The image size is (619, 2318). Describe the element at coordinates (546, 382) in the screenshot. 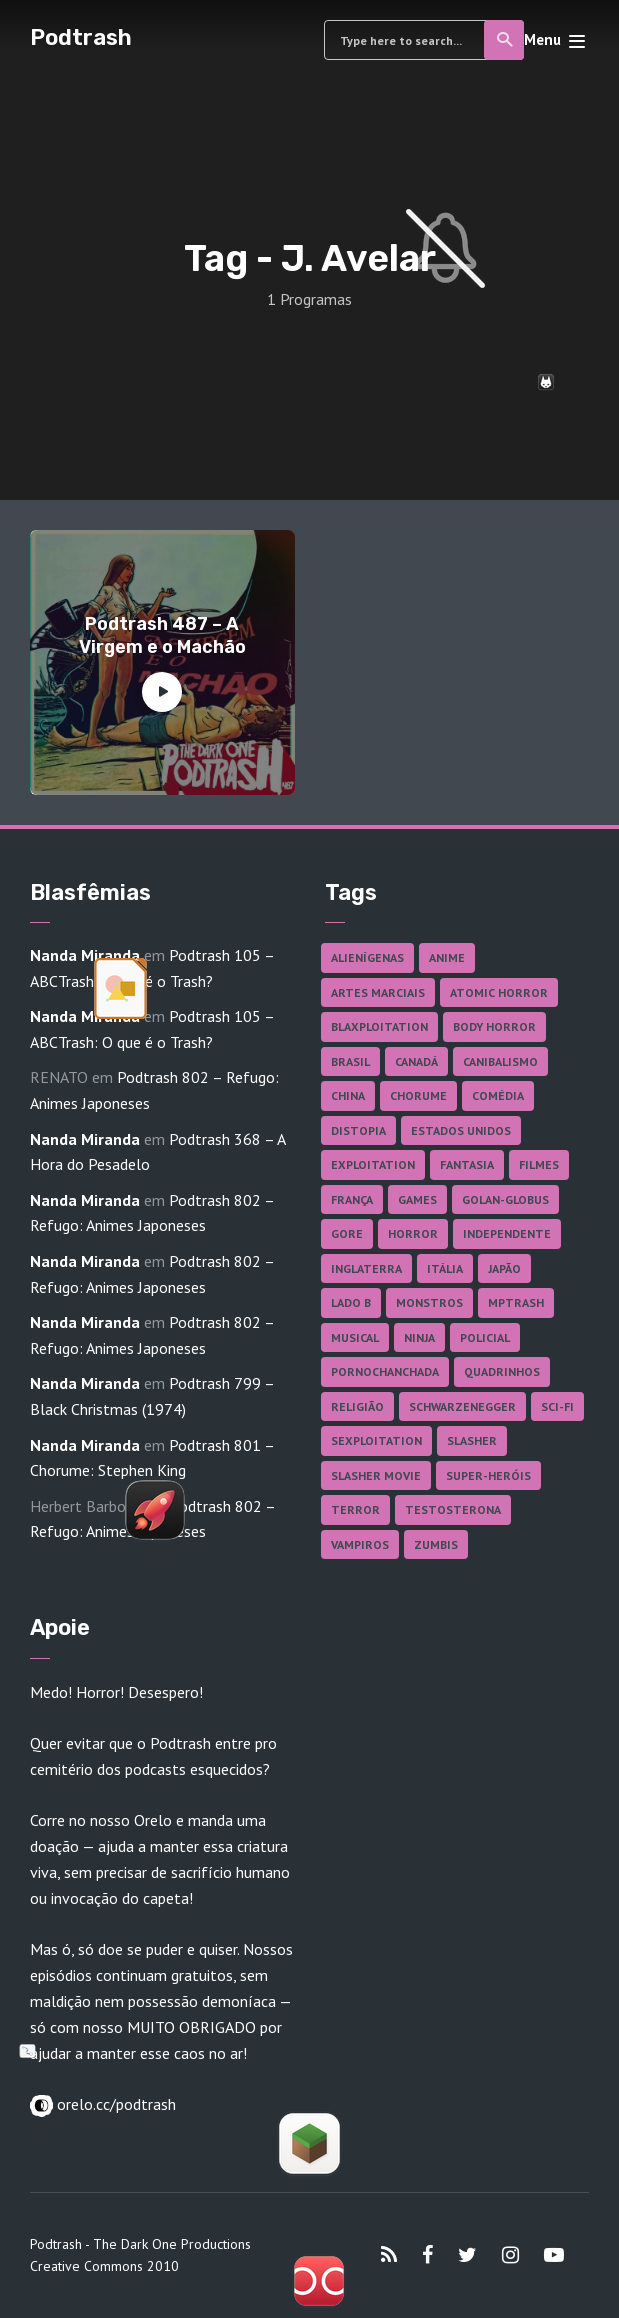

I see `launch the stray video game app` at that location.